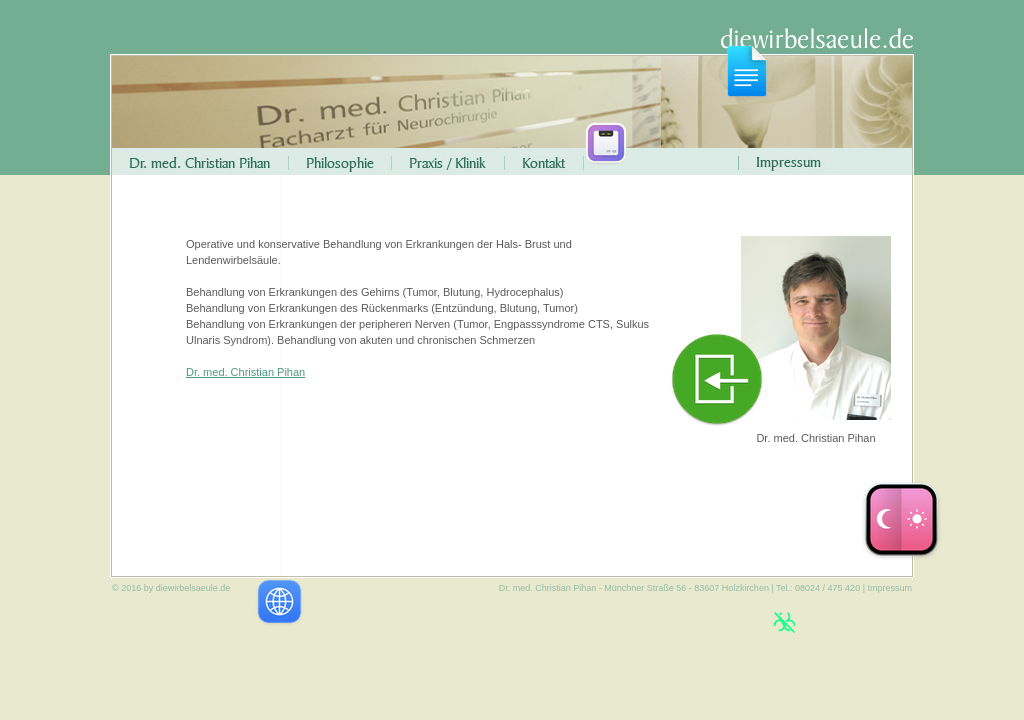  Describe the element at coordinates (606, 143) in the screenshot. I see `open motrix download manager` at that location.